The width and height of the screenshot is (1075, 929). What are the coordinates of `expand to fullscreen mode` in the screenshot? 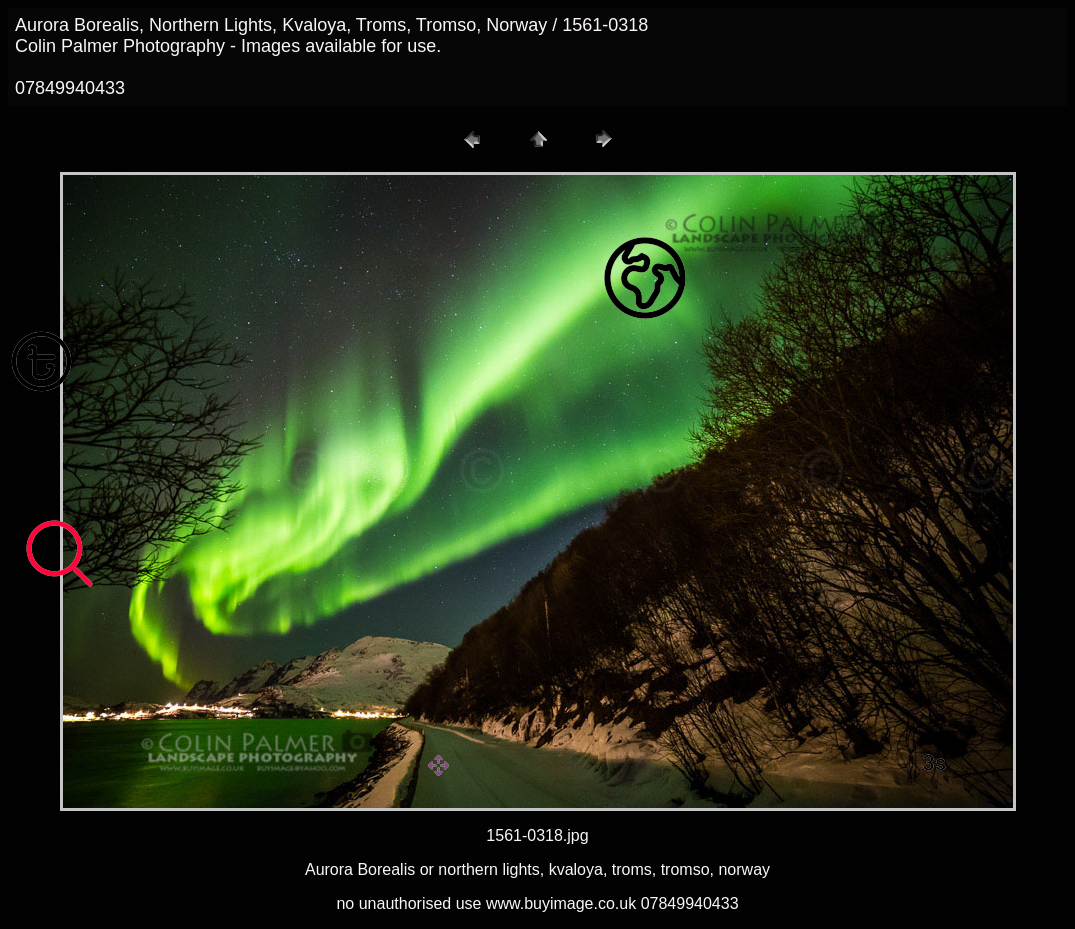 It's located at (438, 765).